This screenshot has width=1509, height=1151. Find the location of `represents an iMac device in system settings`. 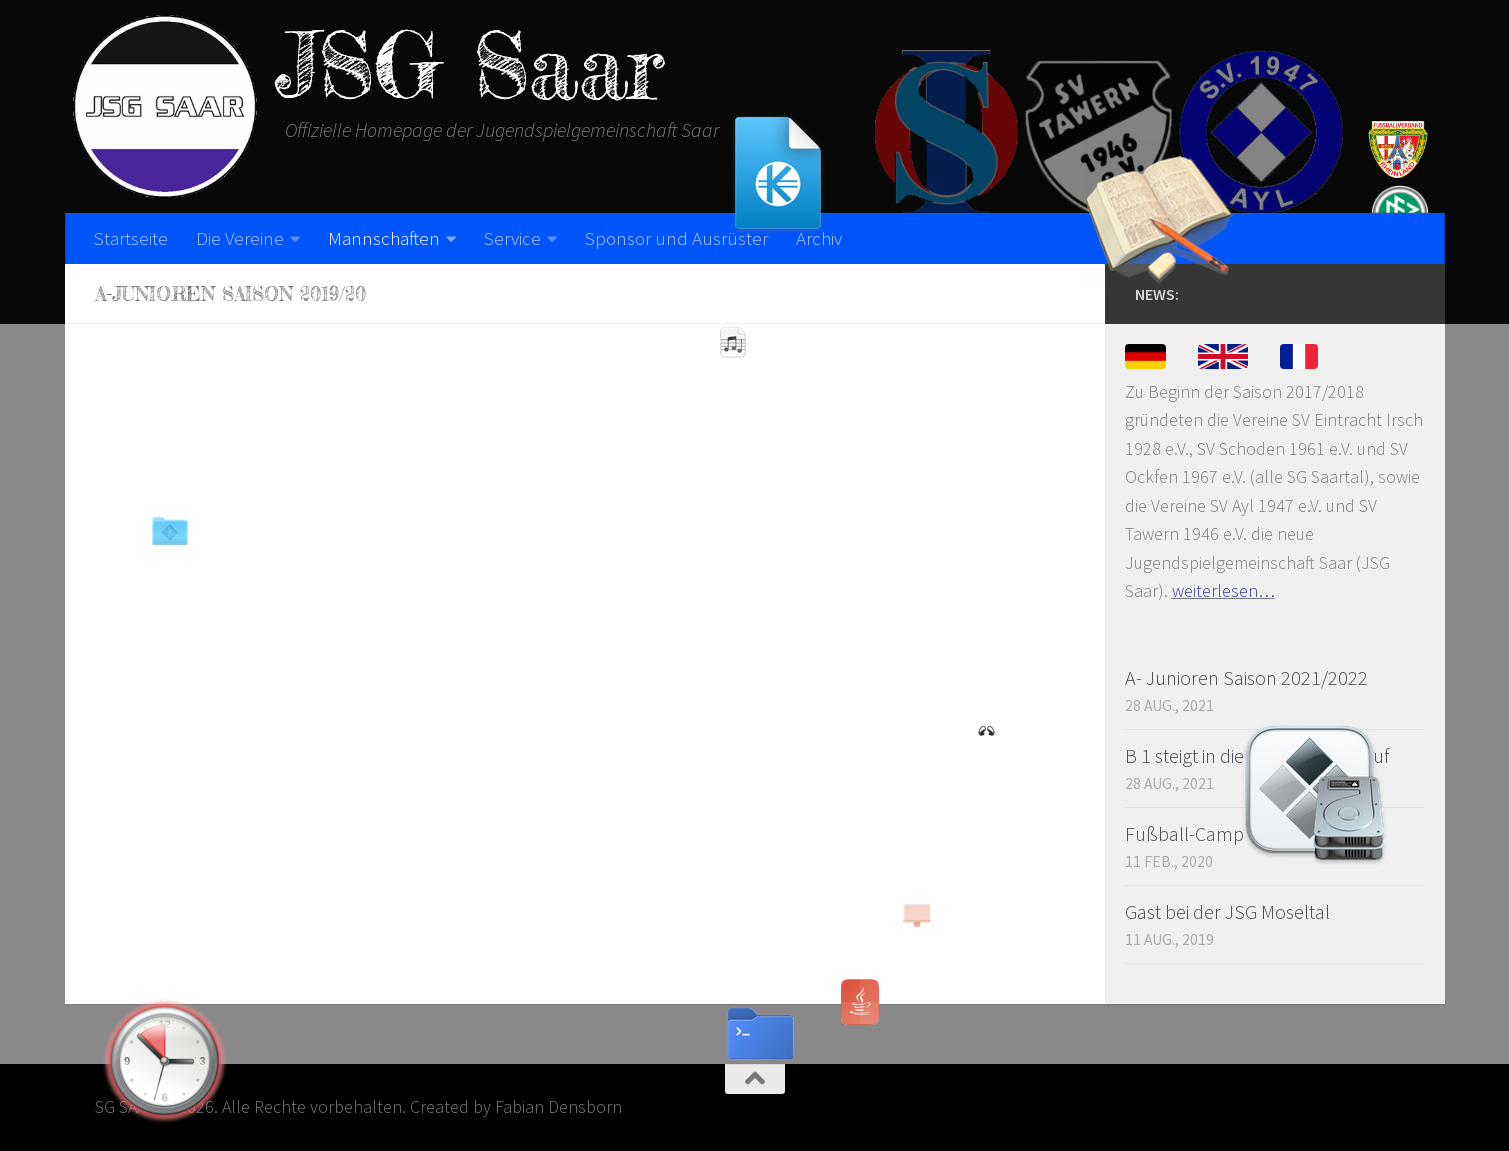

represents an iMac device in system settings is located at coordinates (917, 915).